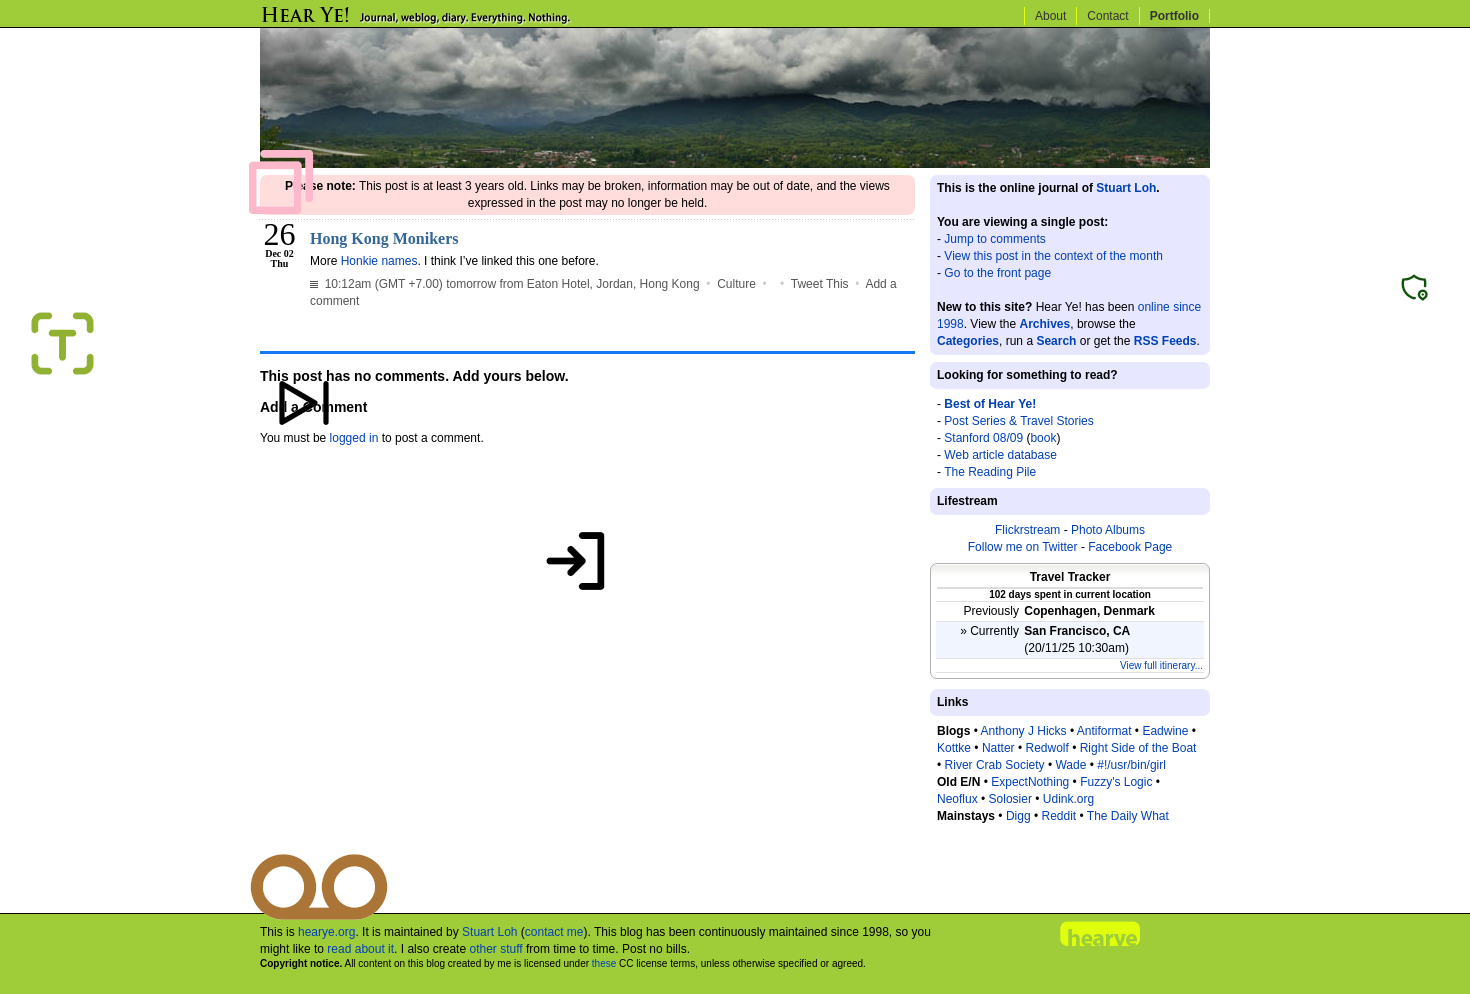  I want to click on copy to clipboard, so click(281, 182).